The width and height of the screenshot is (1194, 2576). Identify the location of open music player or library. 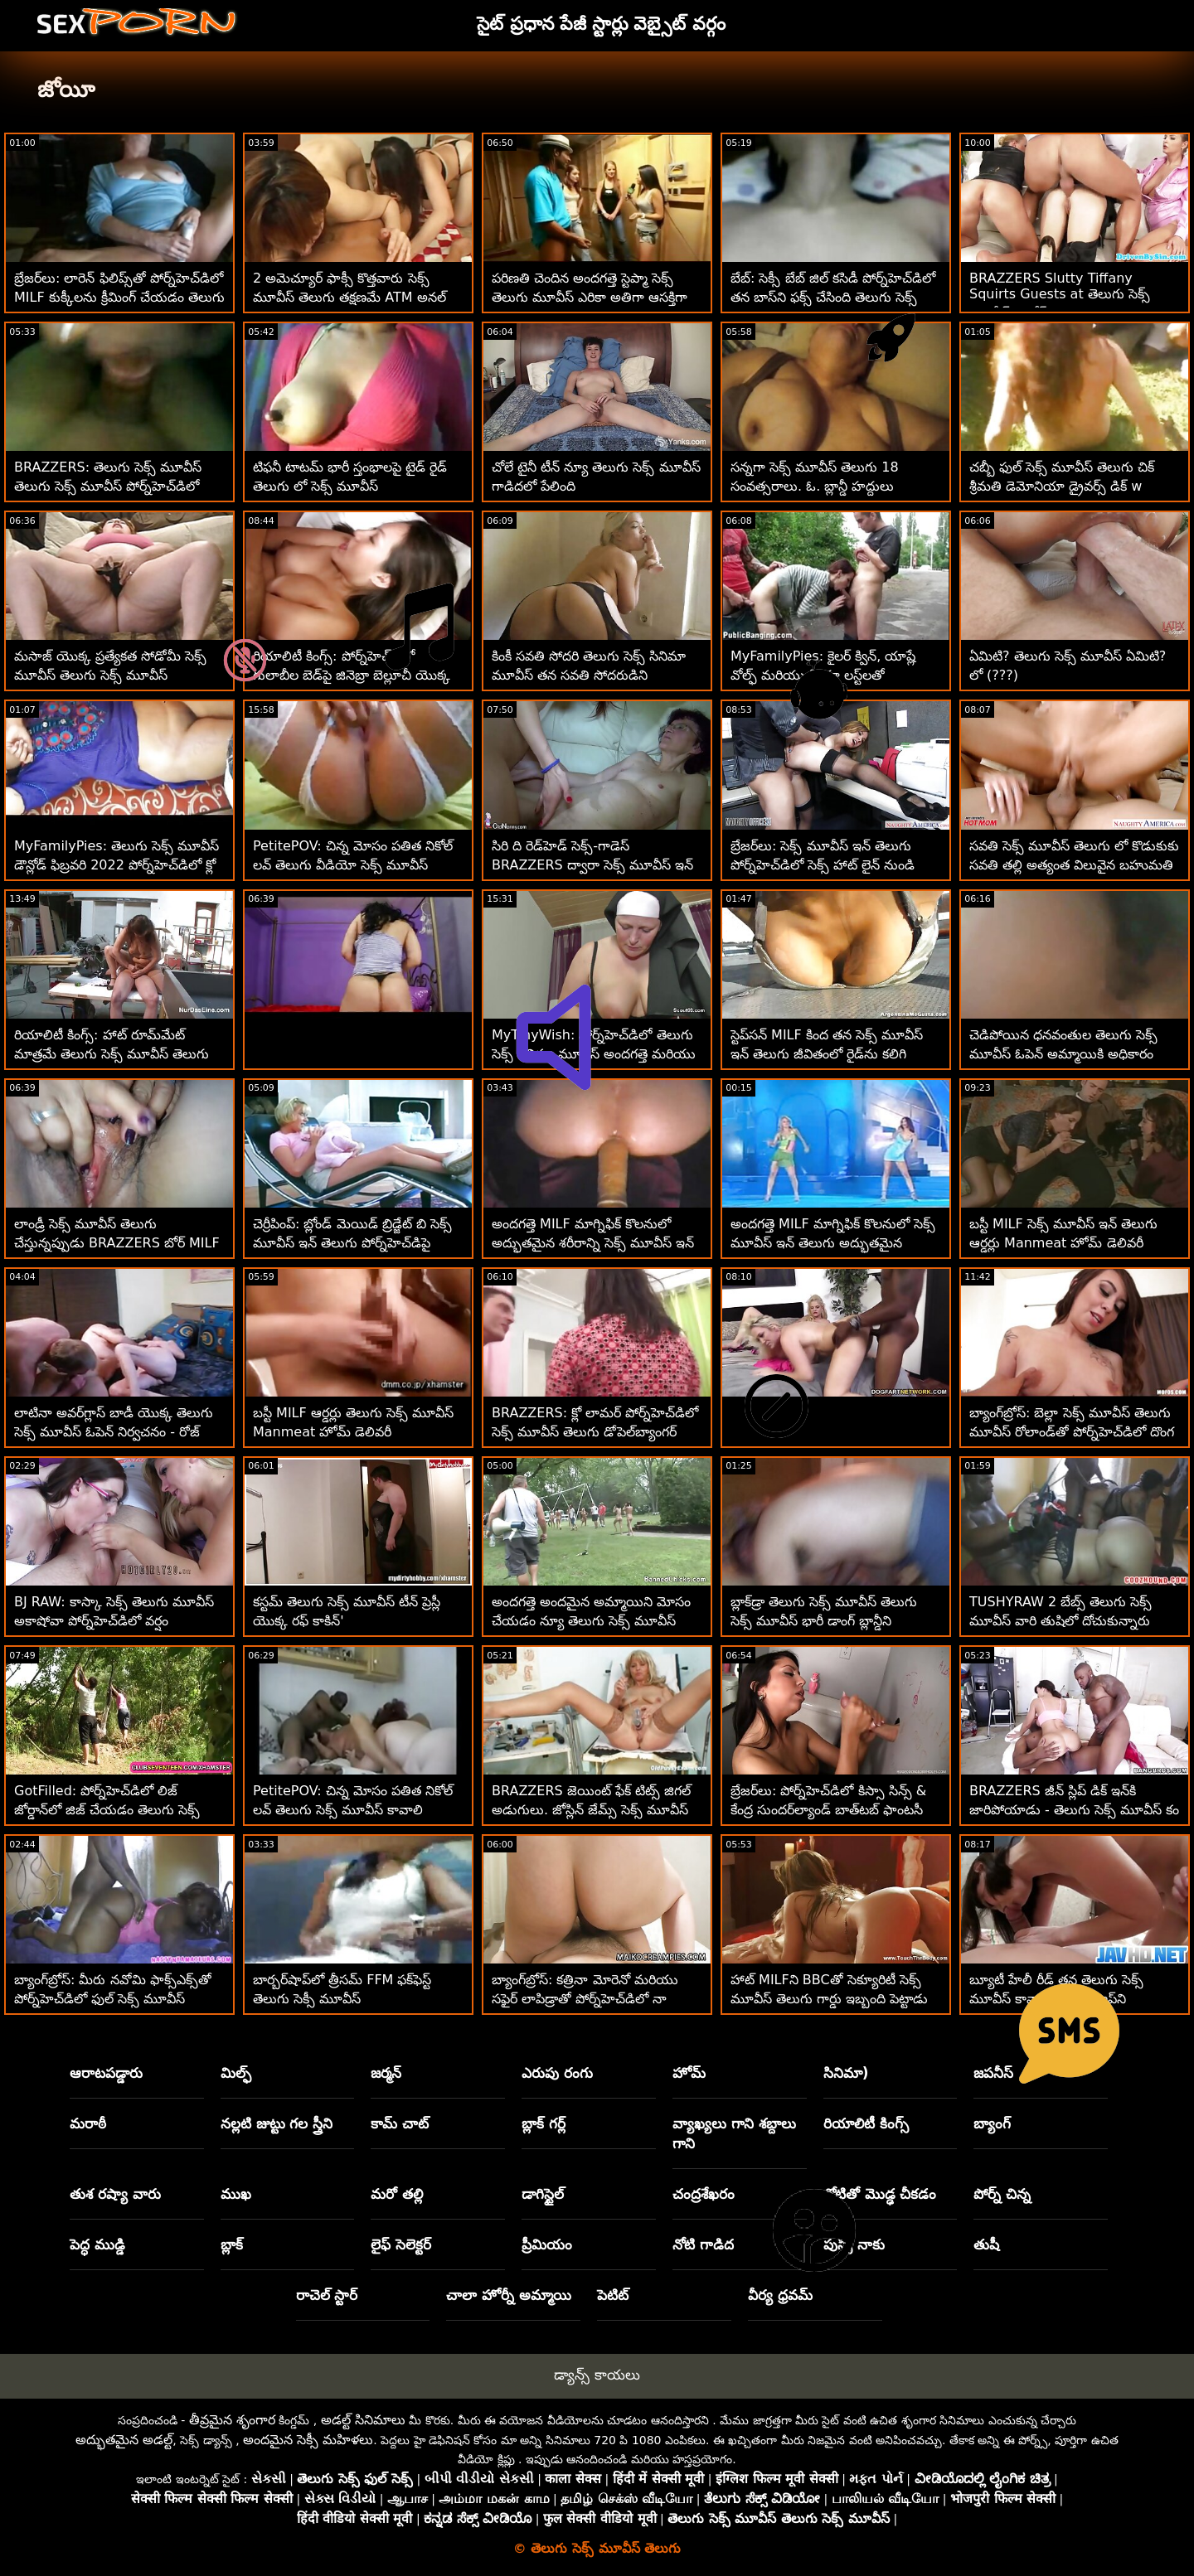
(420, 627).